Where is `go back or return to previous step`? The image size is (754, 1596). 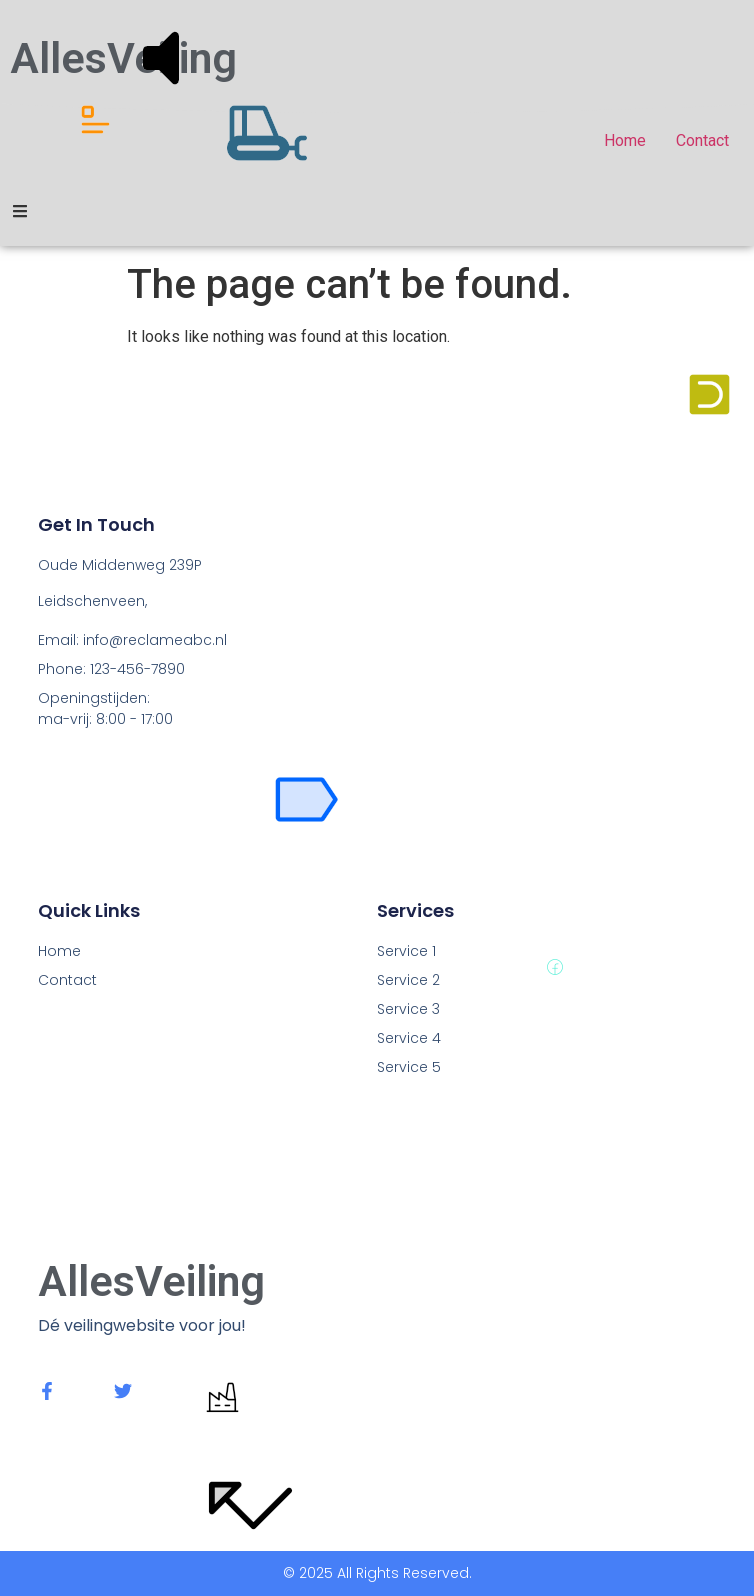 go back or return to previous step is located at coordinates (250, 1502).